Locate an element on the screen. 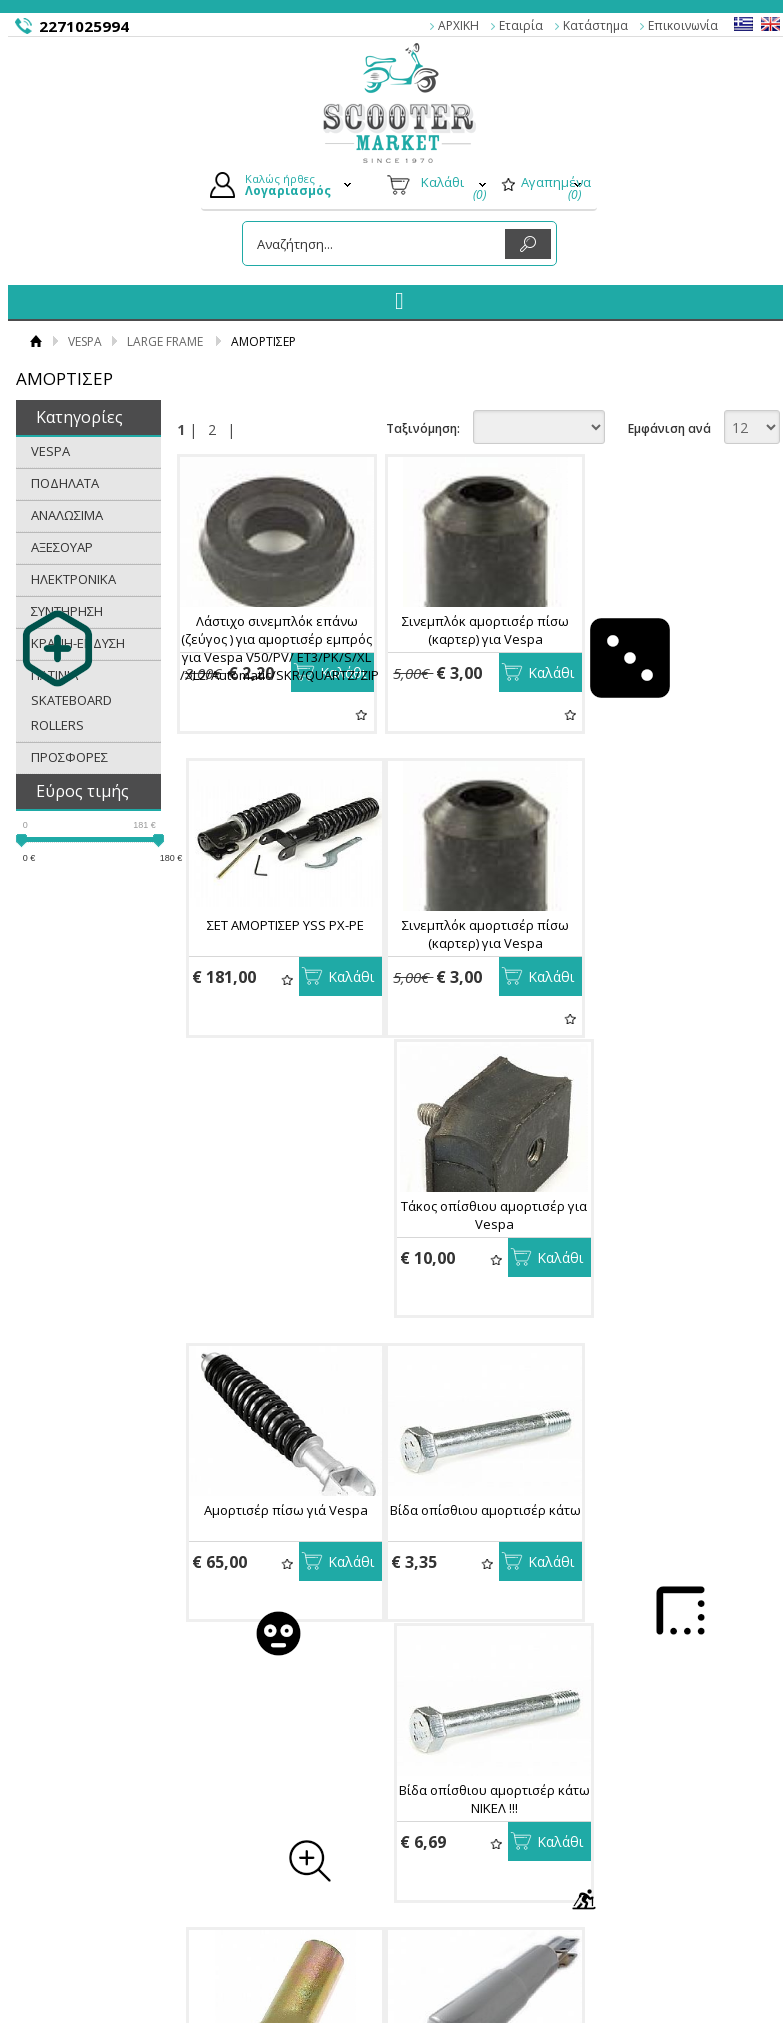 Image resolution: width=783 pixels, height=2023 pixels. apply border to top and left edges is located at coordinates (680, 1610).